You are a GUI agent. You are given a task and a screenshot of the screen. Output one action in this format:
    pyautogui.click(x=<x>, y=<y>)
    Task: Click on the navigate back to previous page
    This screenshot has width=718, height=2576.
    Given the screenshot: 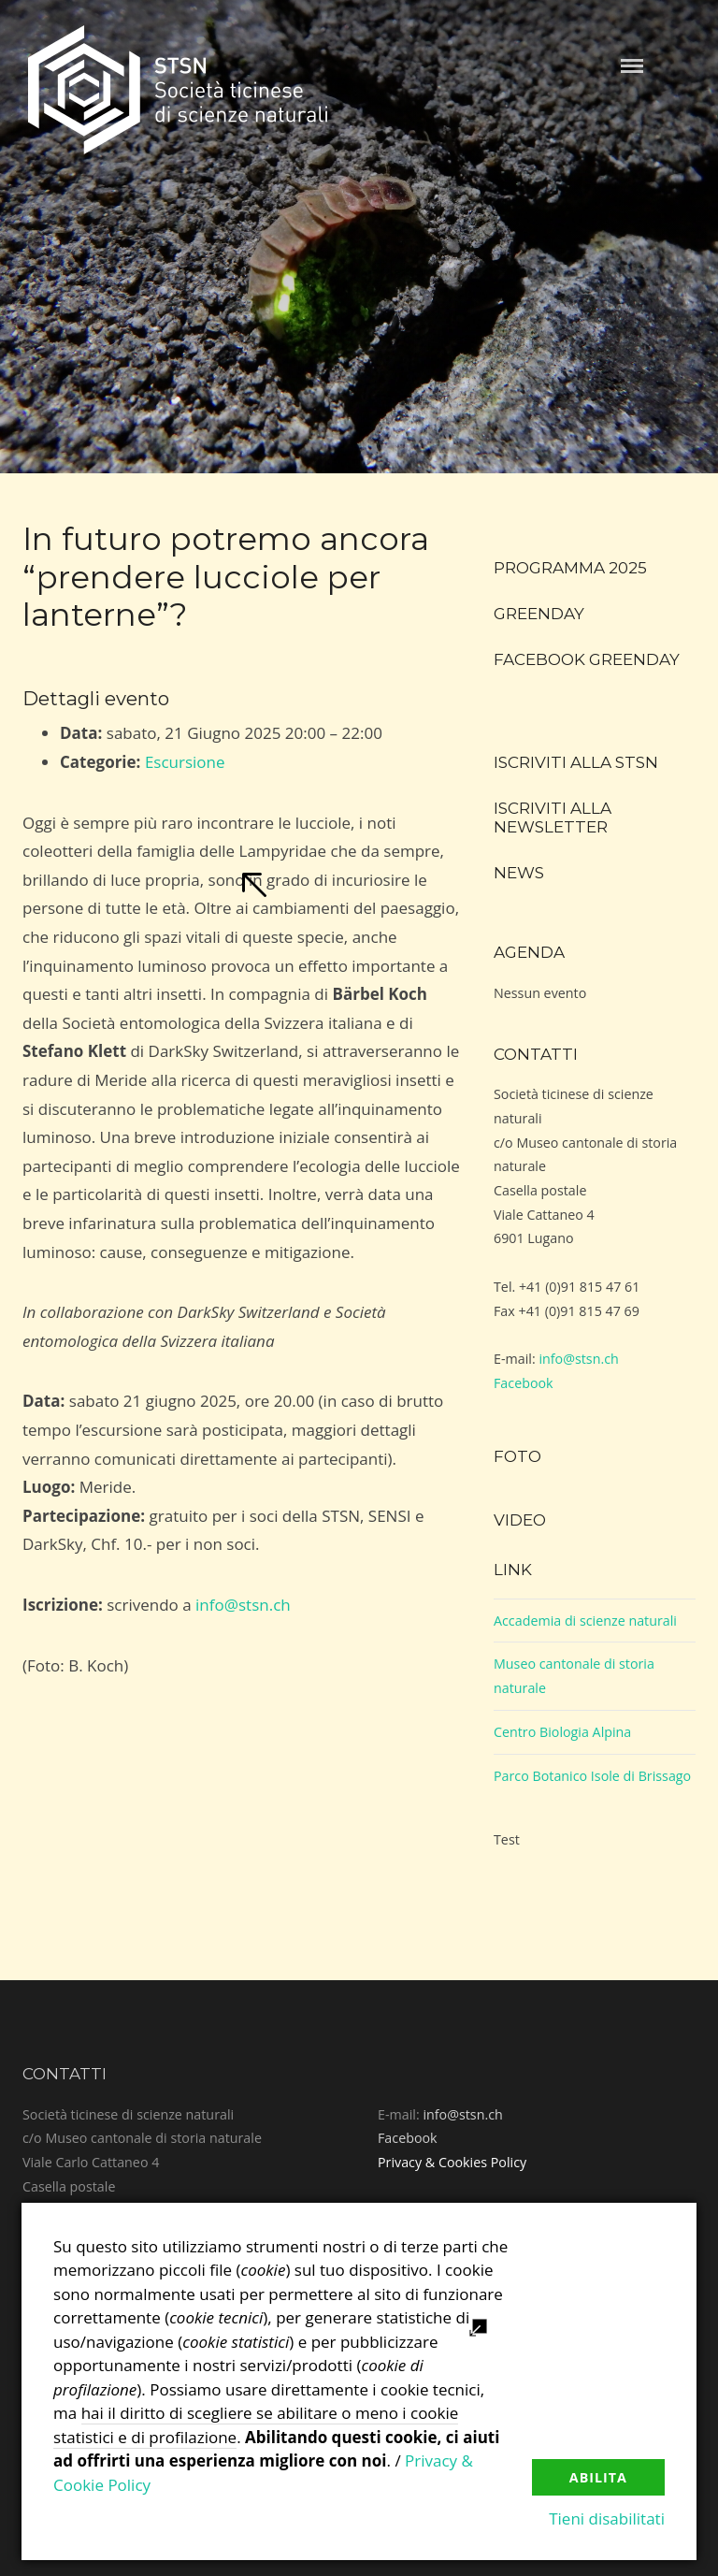 What is the action you would take?
    pyautogui.click(x=255, y=886)
    